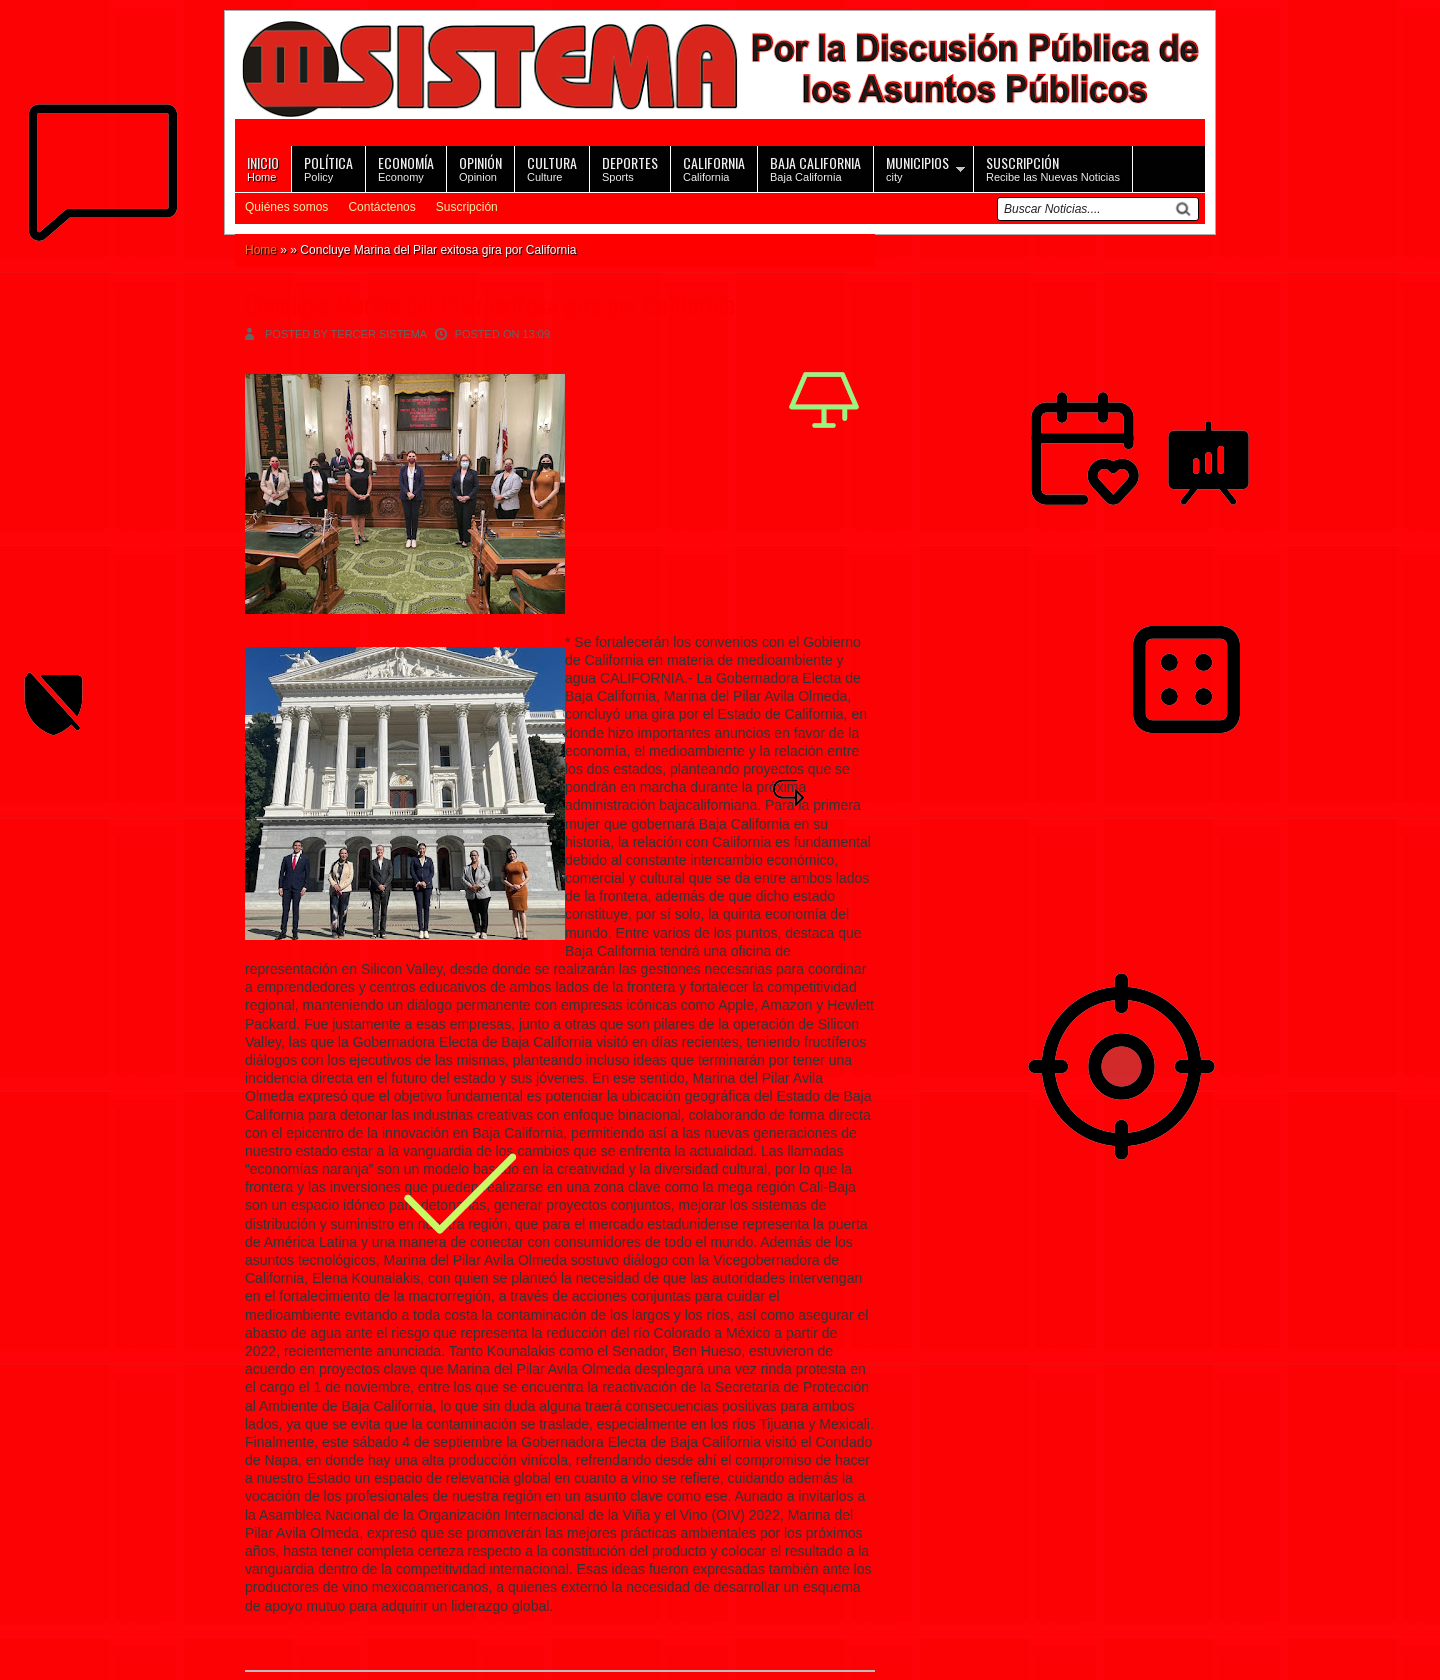 Image resolution: width=1440 pixels, height=1680 pixels. What do you see at coordinates (788, 791) in the screenshot?
I see `redo or repeat the last action` at bounding box center [788, 791].